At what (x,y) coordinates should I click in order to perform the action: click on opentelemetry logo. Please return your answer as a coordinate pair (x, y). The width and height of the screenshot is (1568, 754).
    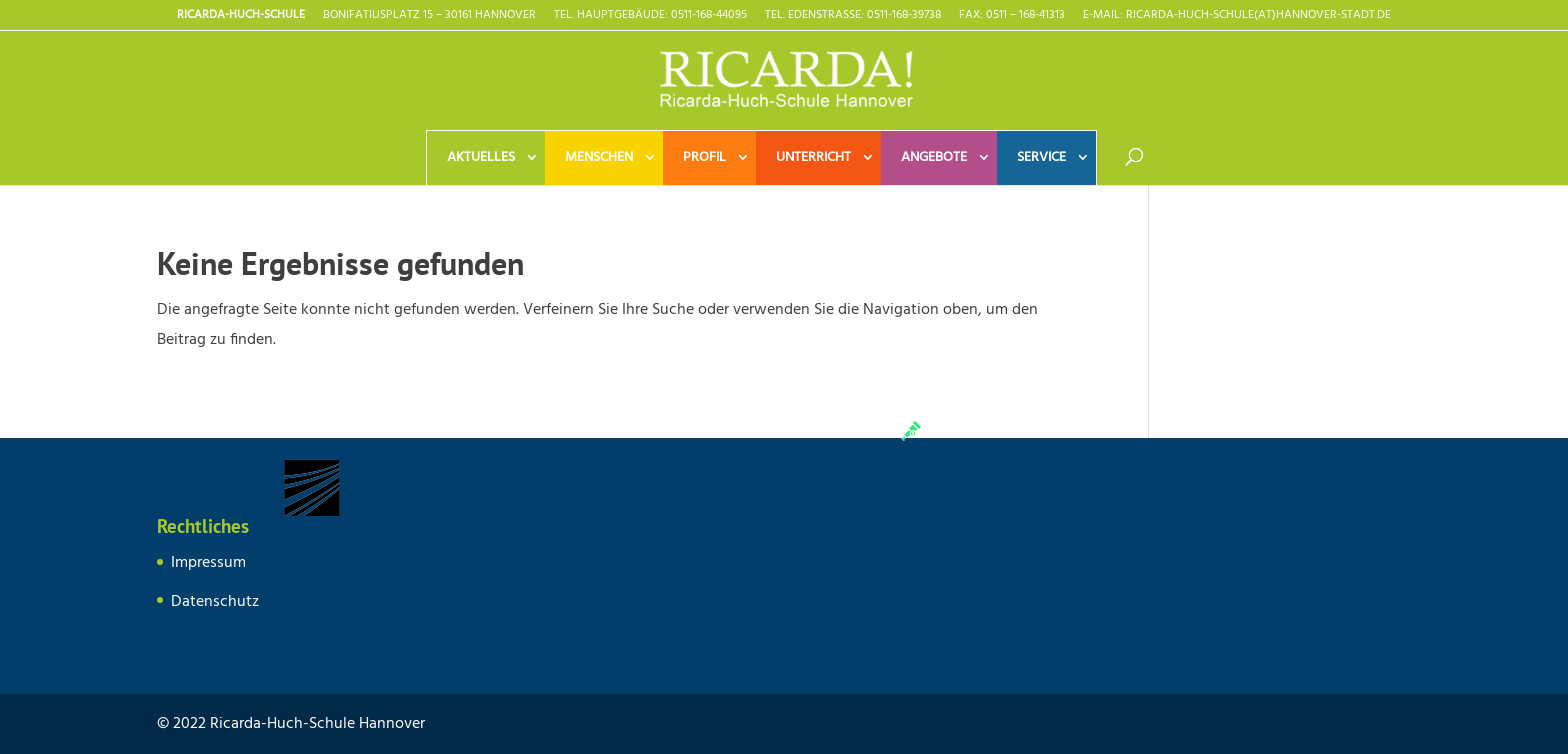
    Looking at the image, I should click on (911, 431).